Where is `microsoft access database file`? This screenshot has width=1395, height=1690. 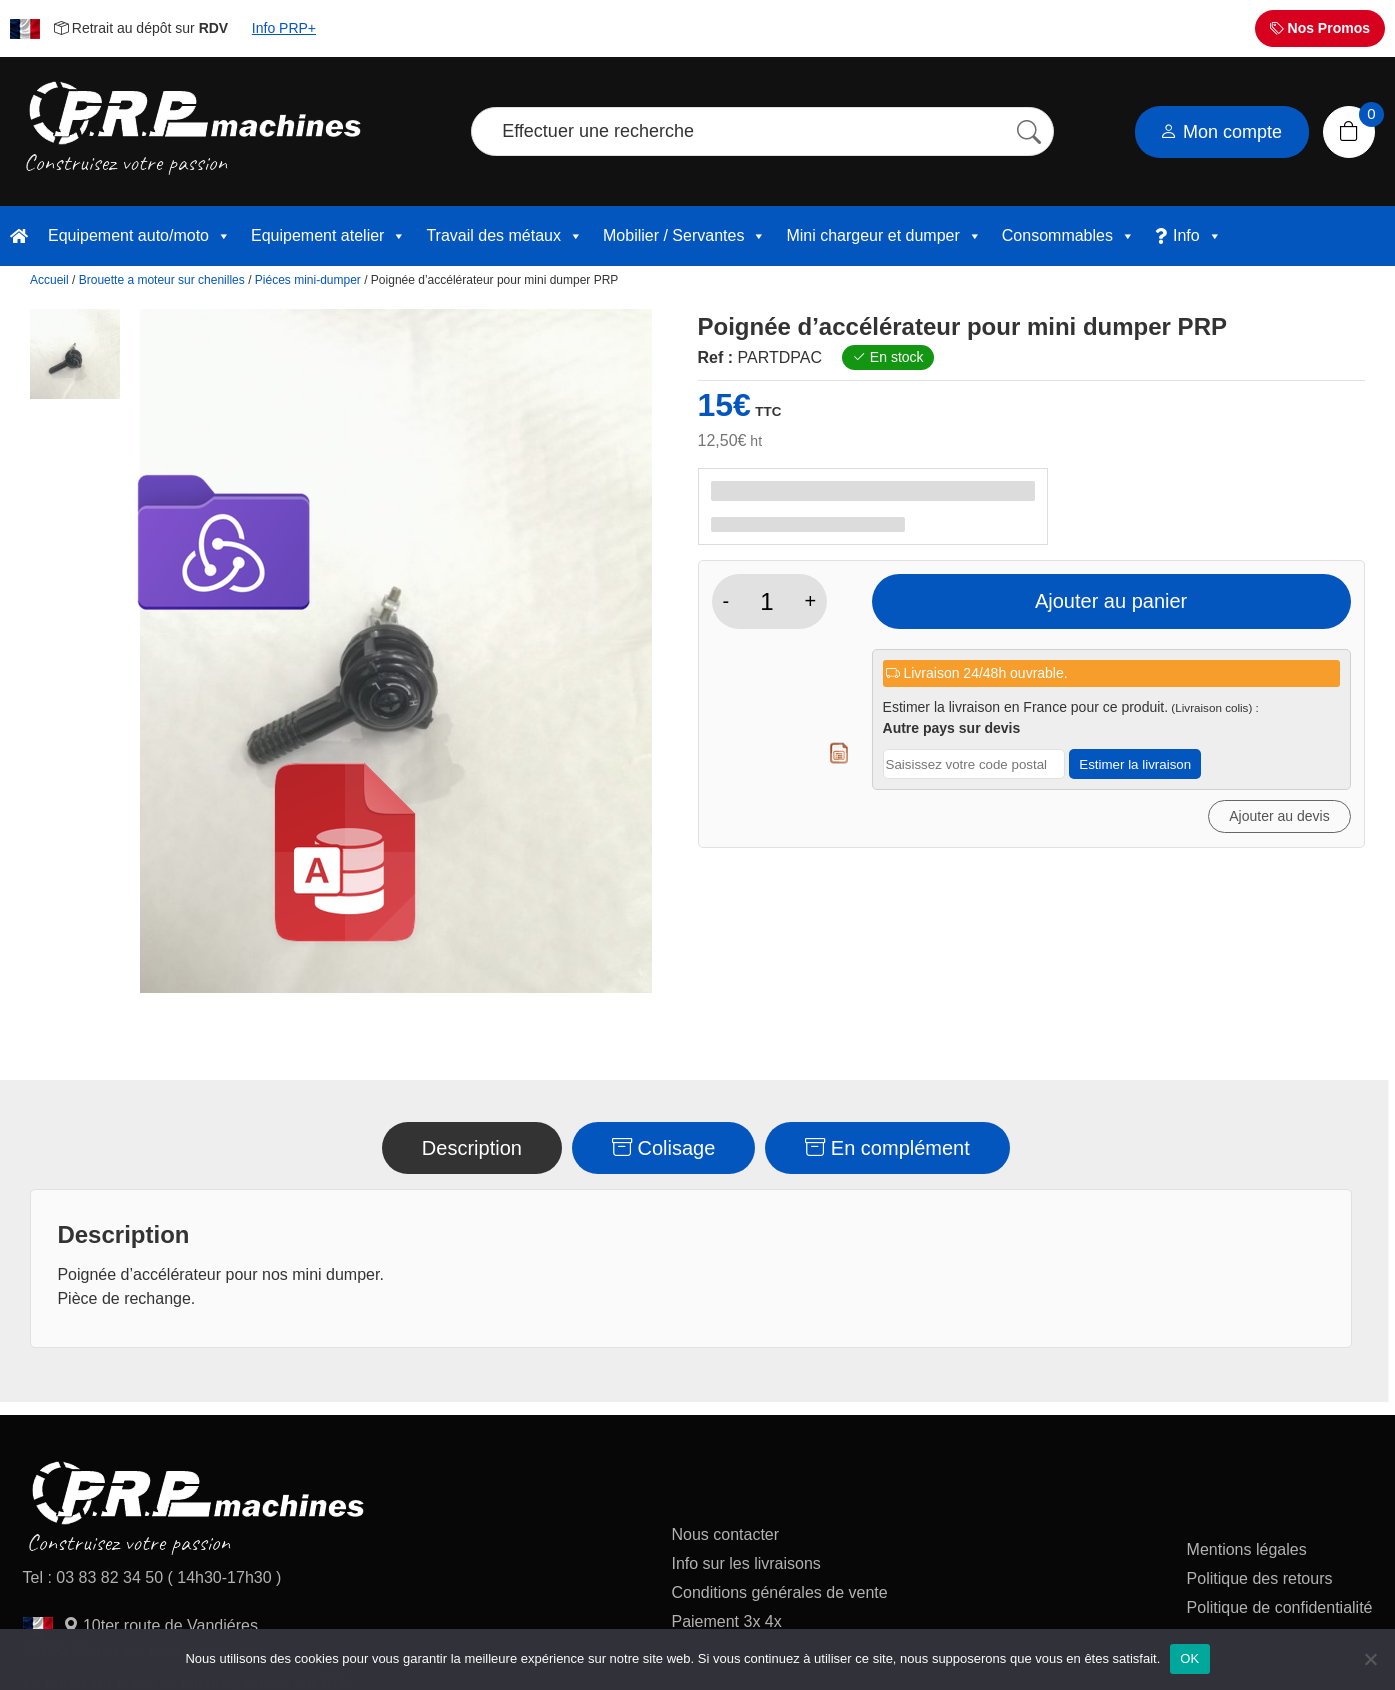 microsoft access database file is located at coordinates (345, 852).